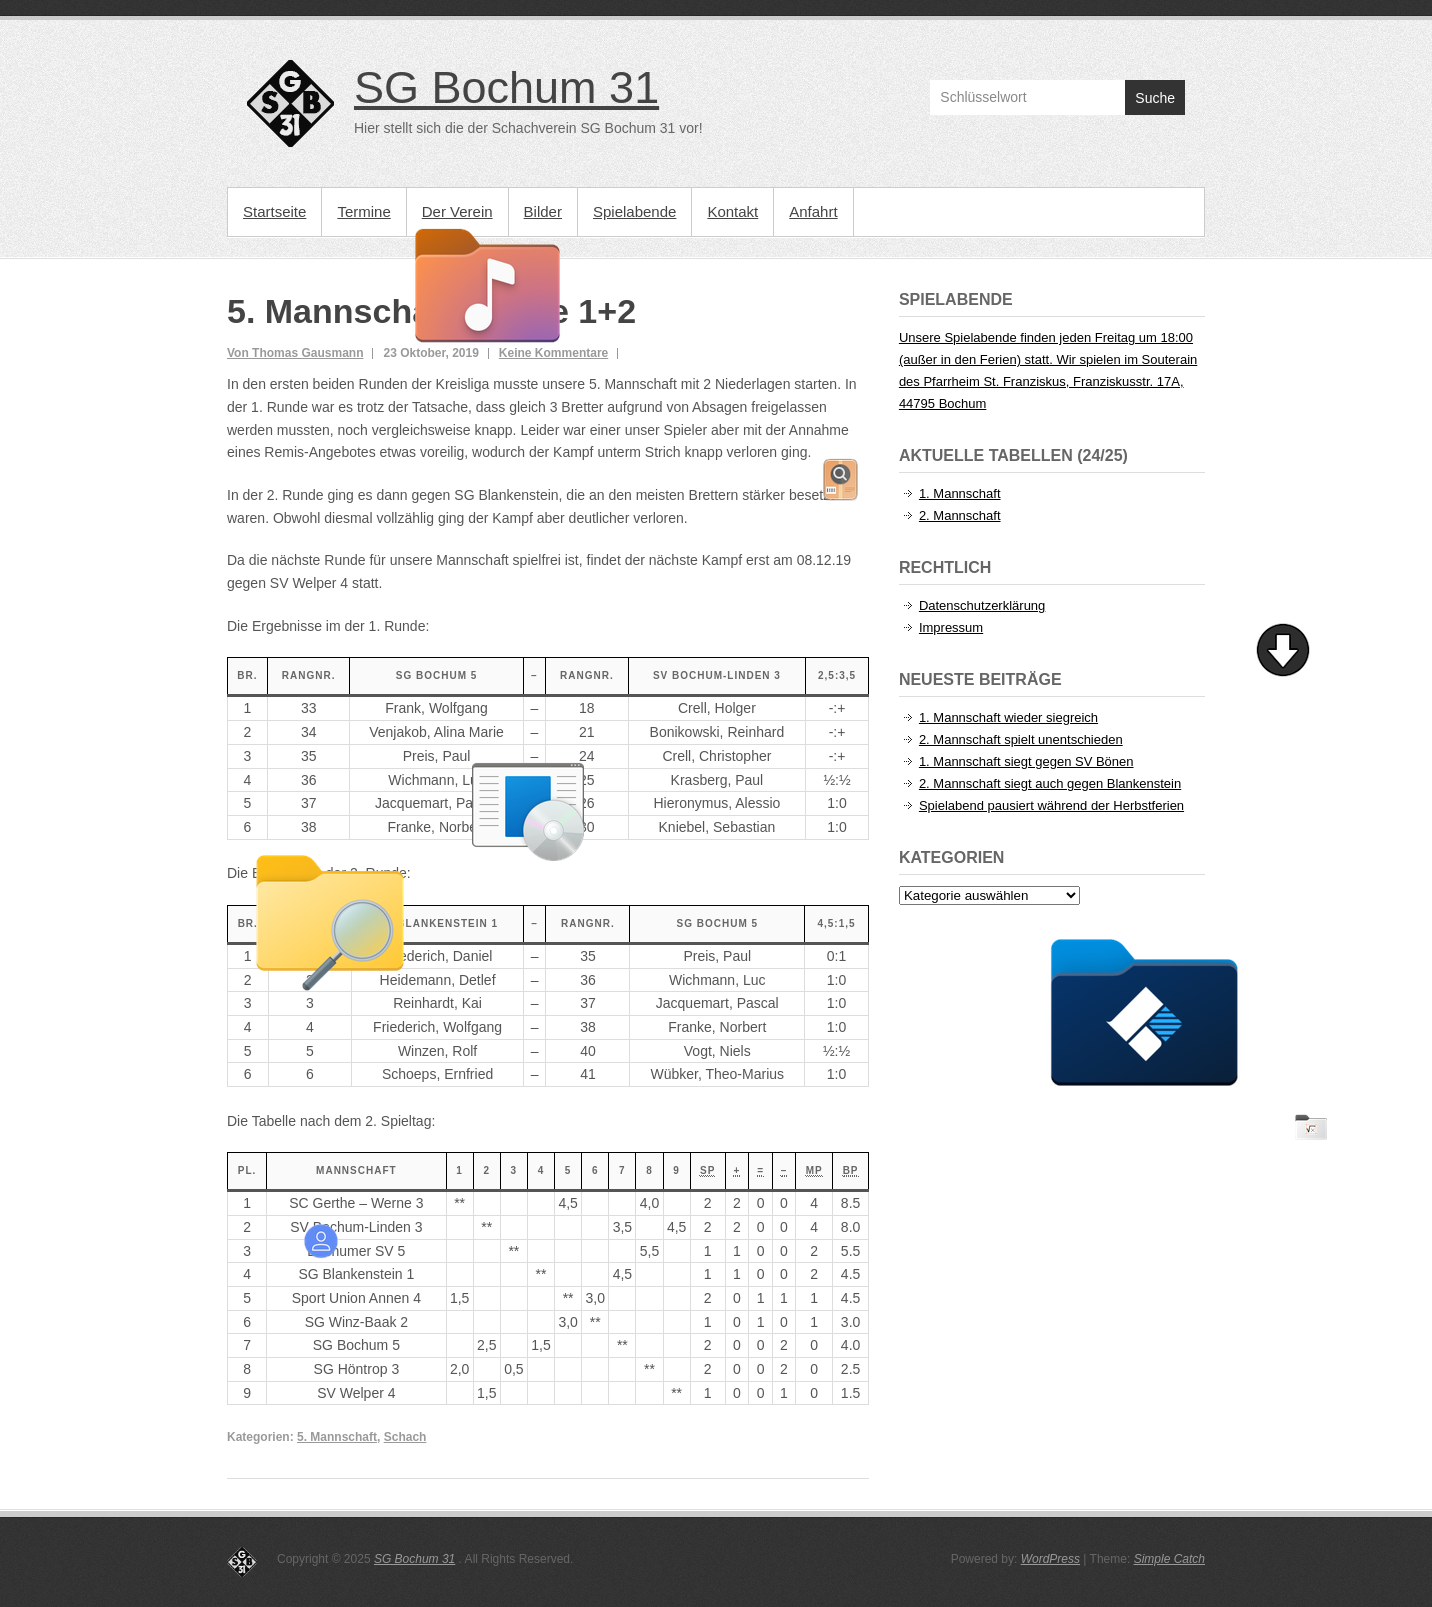 The width and height of the screenshot is (1432, 1607). Describe the element at coordinates (1143, 1017) in the screenshot. I see `open wondershare recoverit project folder` at that location.